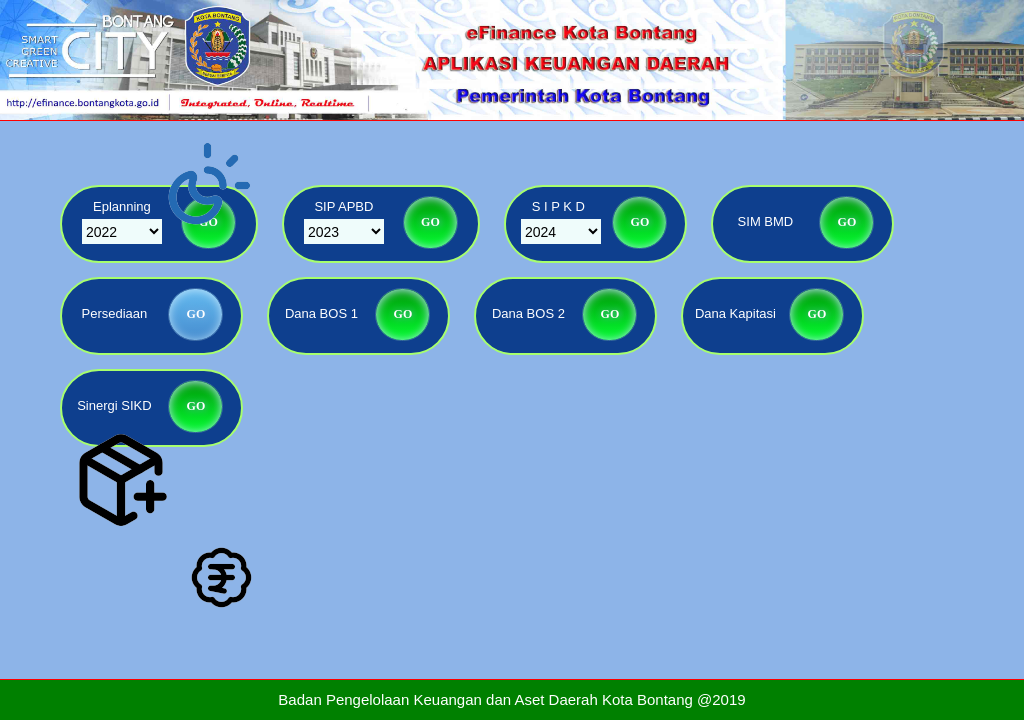  Describe the element at coordinates (121, 480) in the screenshot. I see `add a new package or shipment` at that location.